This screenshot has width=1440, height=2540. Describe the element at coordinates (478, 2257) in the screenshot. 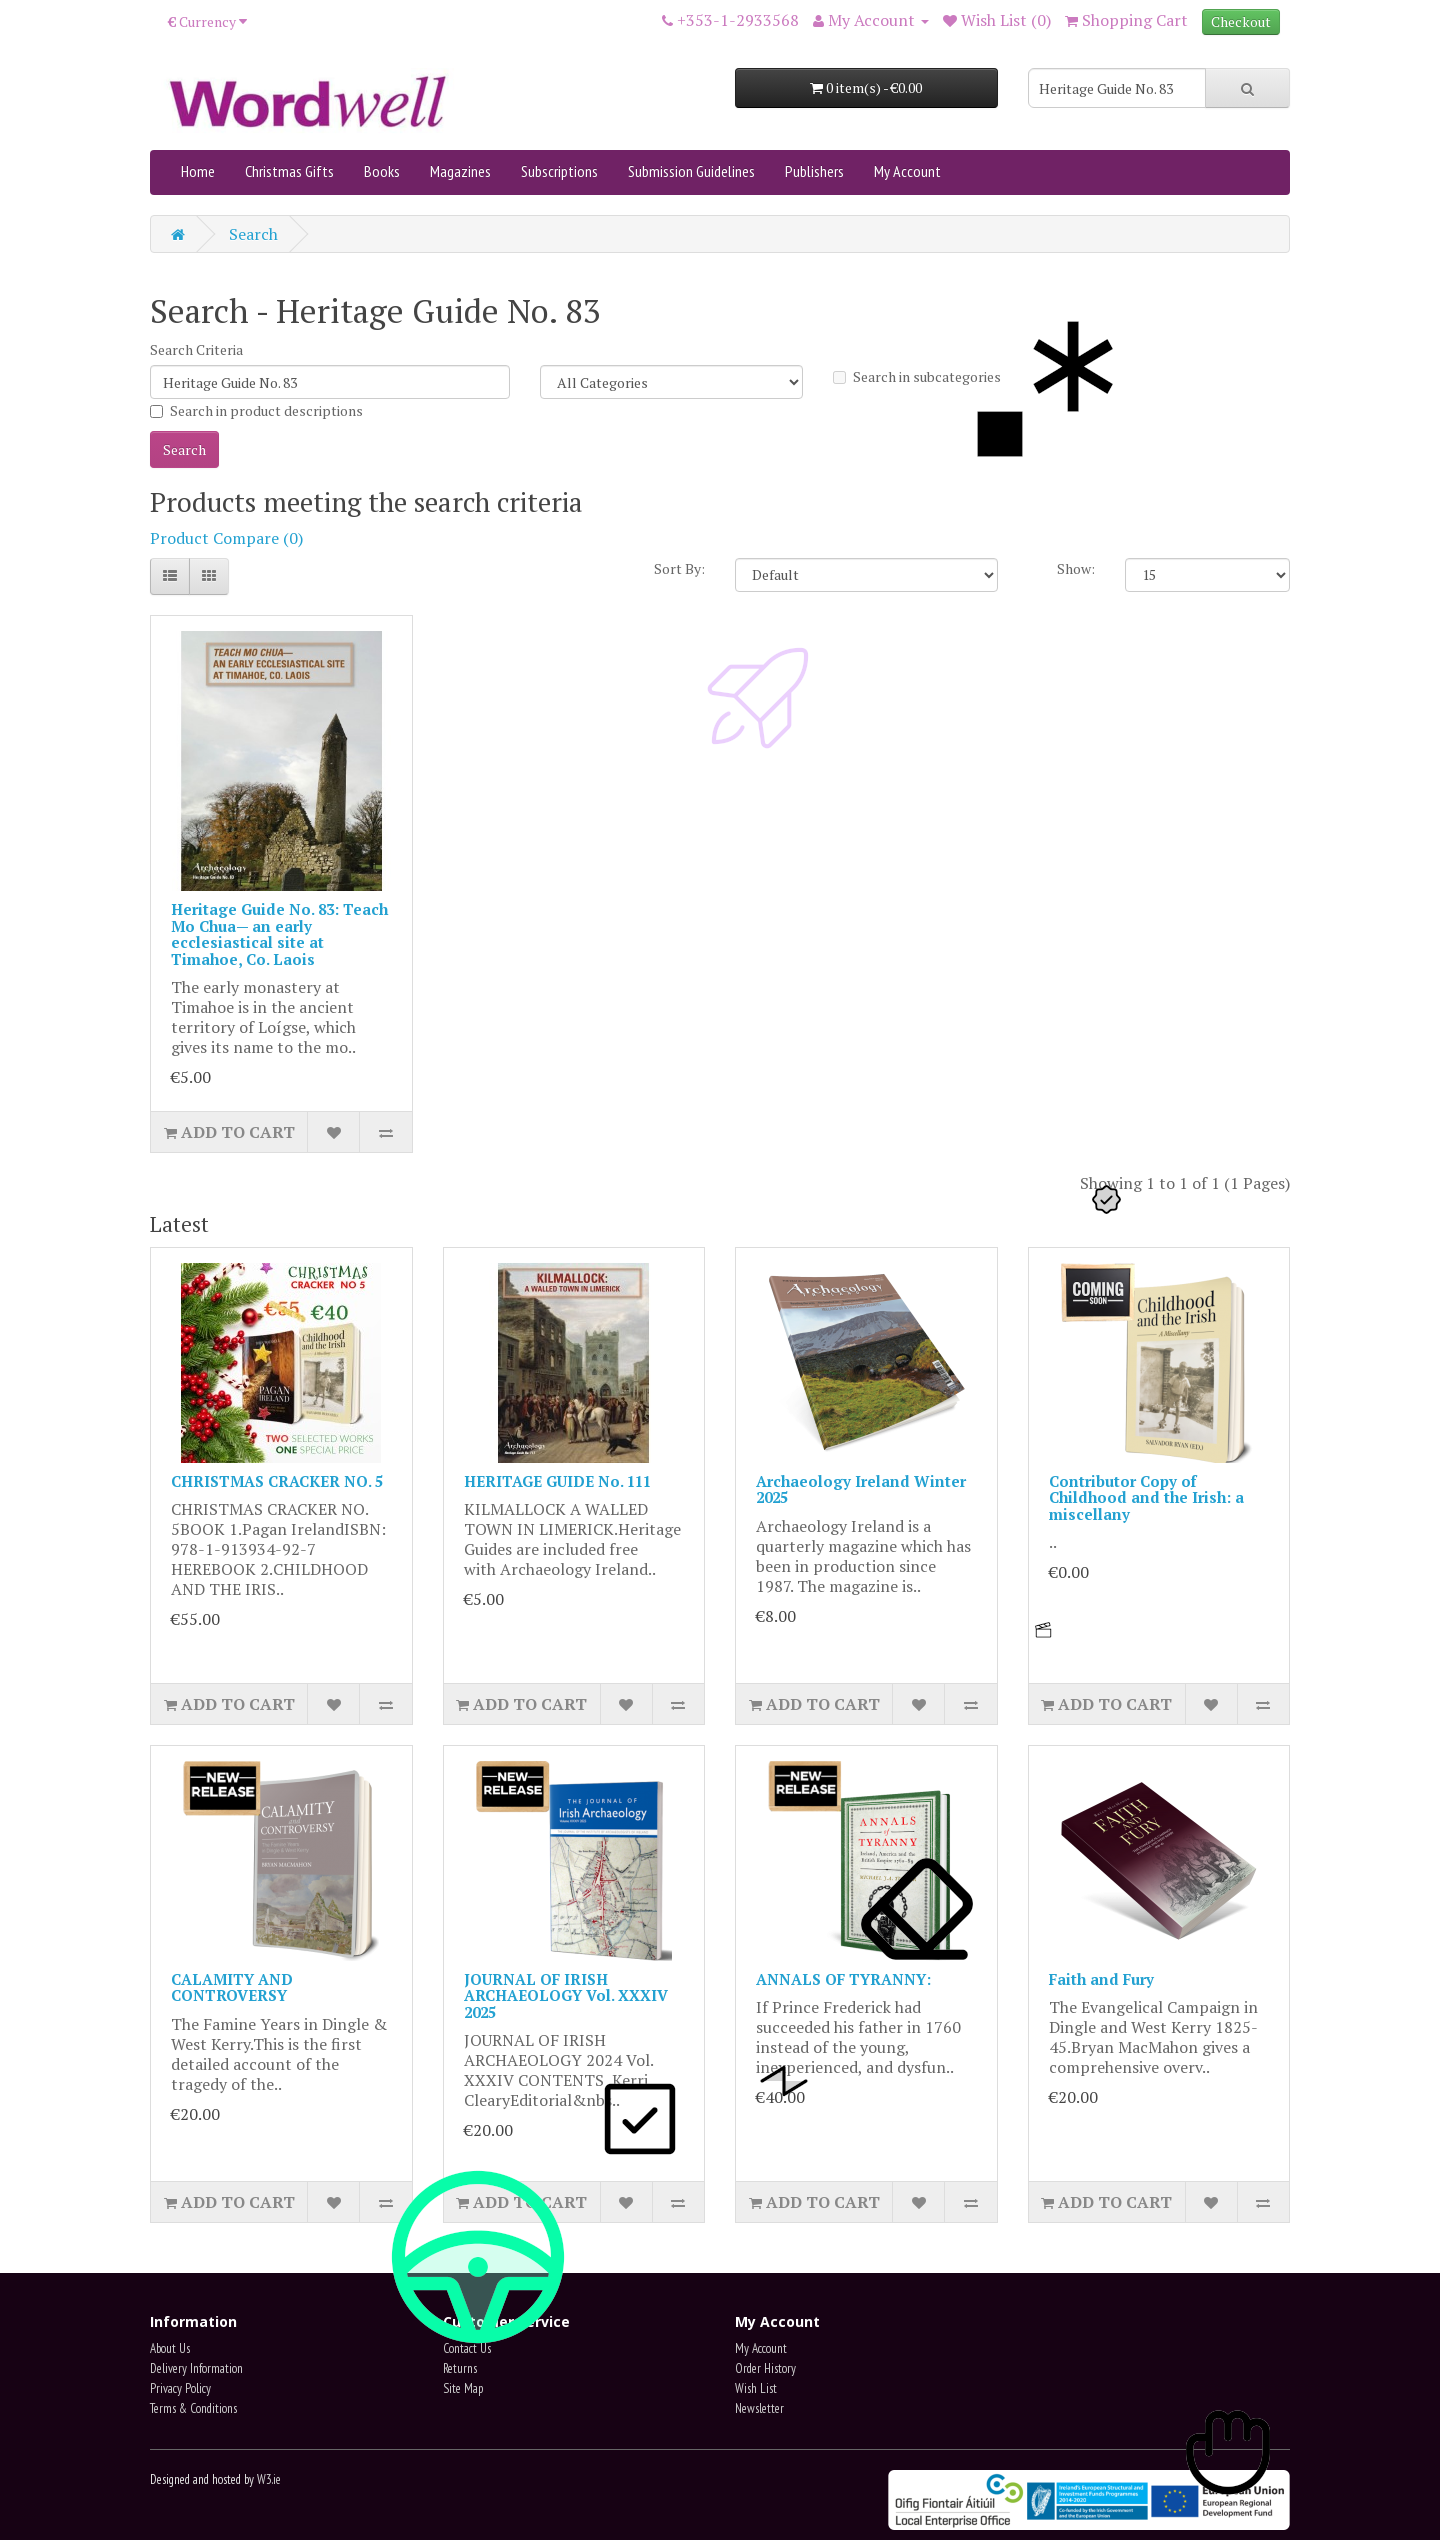

I see `access driving or navigation mode` at that location.